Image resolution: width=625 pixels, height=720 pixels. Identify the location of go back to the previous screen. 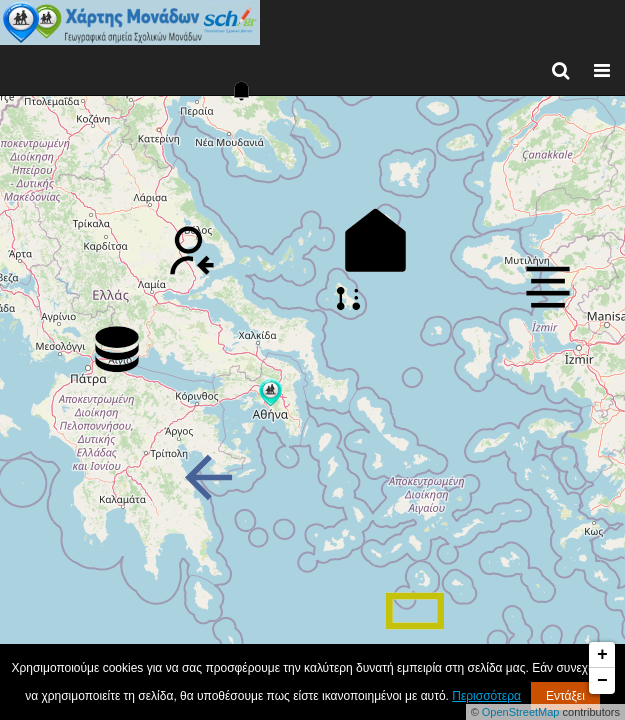
(208, 477).